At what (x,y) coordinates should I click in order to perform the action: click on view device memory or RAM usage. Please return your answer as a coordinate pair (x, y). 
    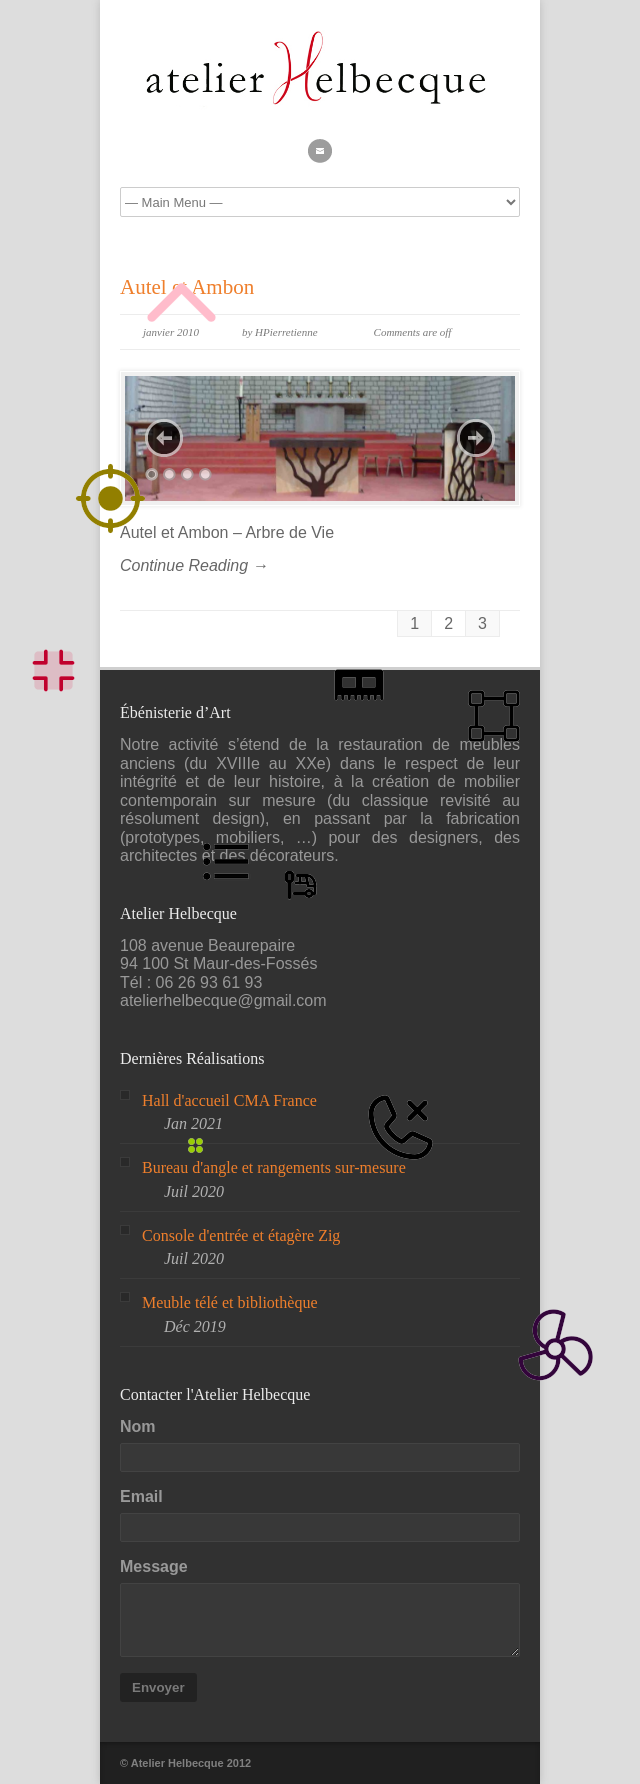
    Looking at the image, I should click on (359, 684).